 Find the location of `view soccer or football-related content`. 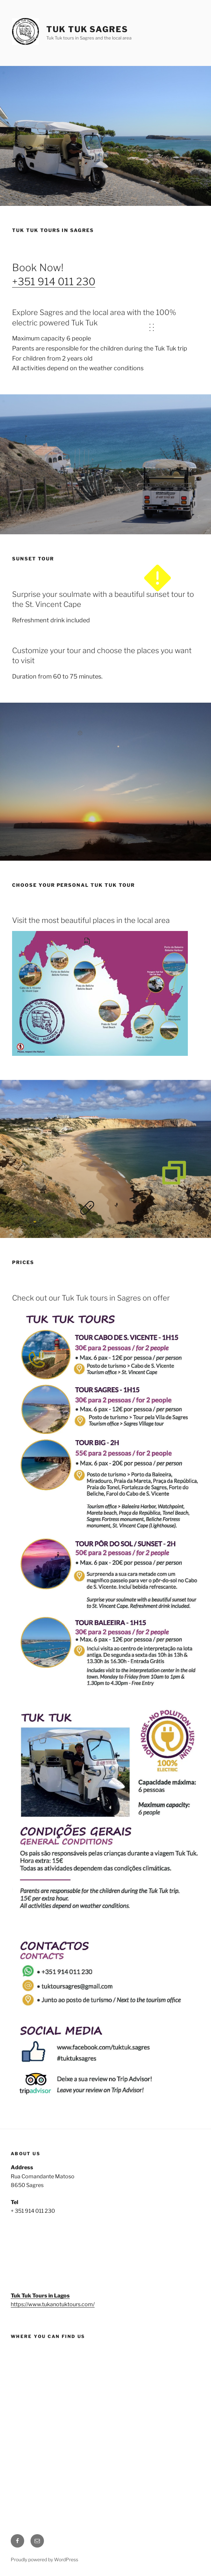

view soccer or football-related content is located at coordinates (80, 733).